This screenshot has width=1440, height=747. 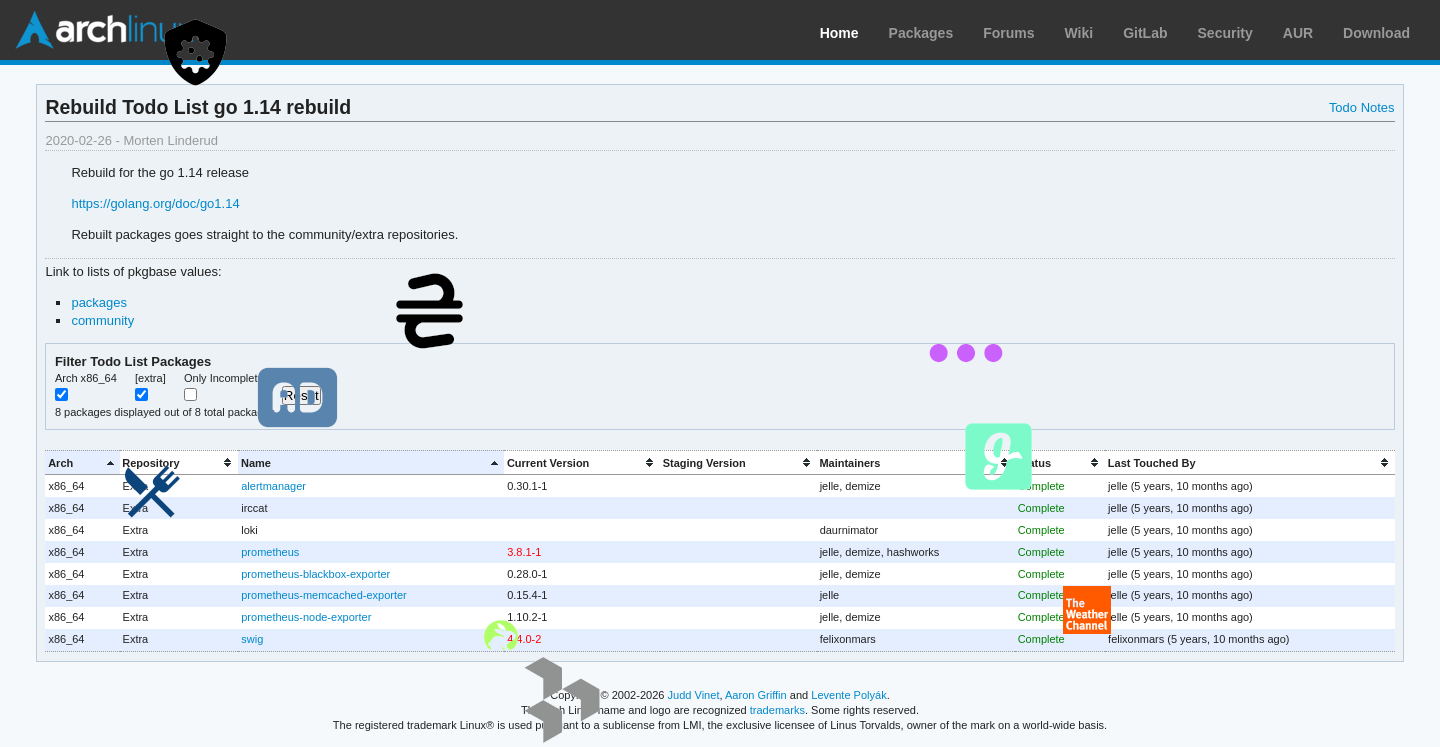 What do you see at coordinates (998, 456) in the screenshot?
I see `glide app logo` at bounding box center [998, 456].